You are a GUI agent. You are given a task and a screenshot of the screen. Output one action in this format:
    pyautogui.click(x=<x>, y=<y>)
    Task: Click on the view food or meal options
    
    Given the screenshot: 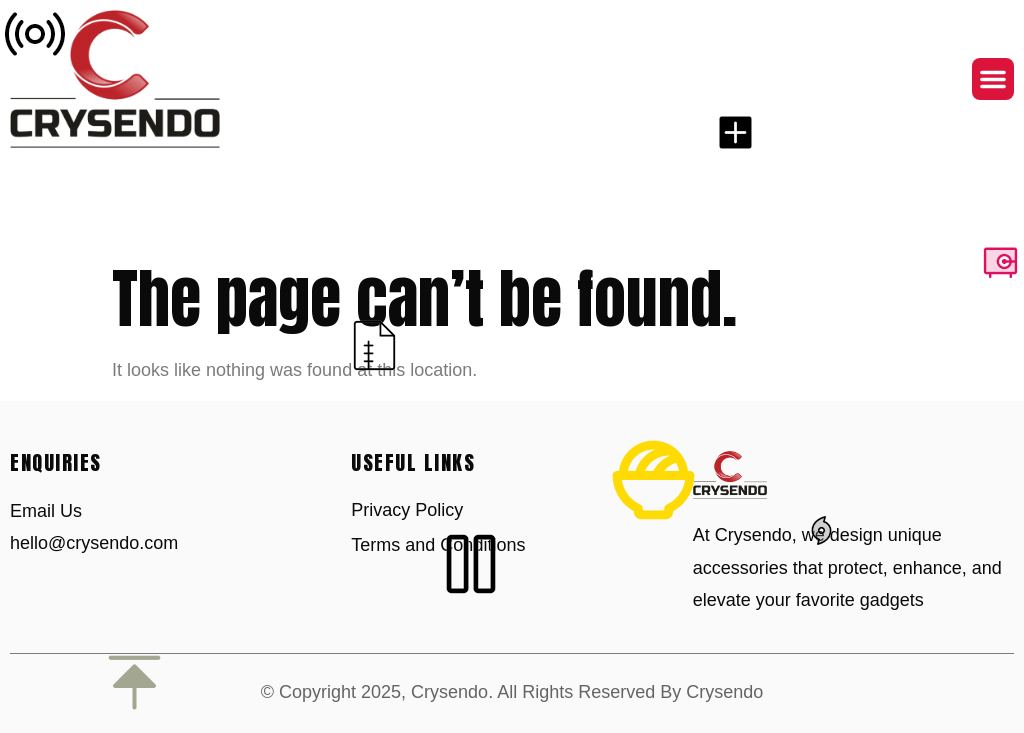 What is the action you would take?
    pyautogui.click(x=653, y=481)
    